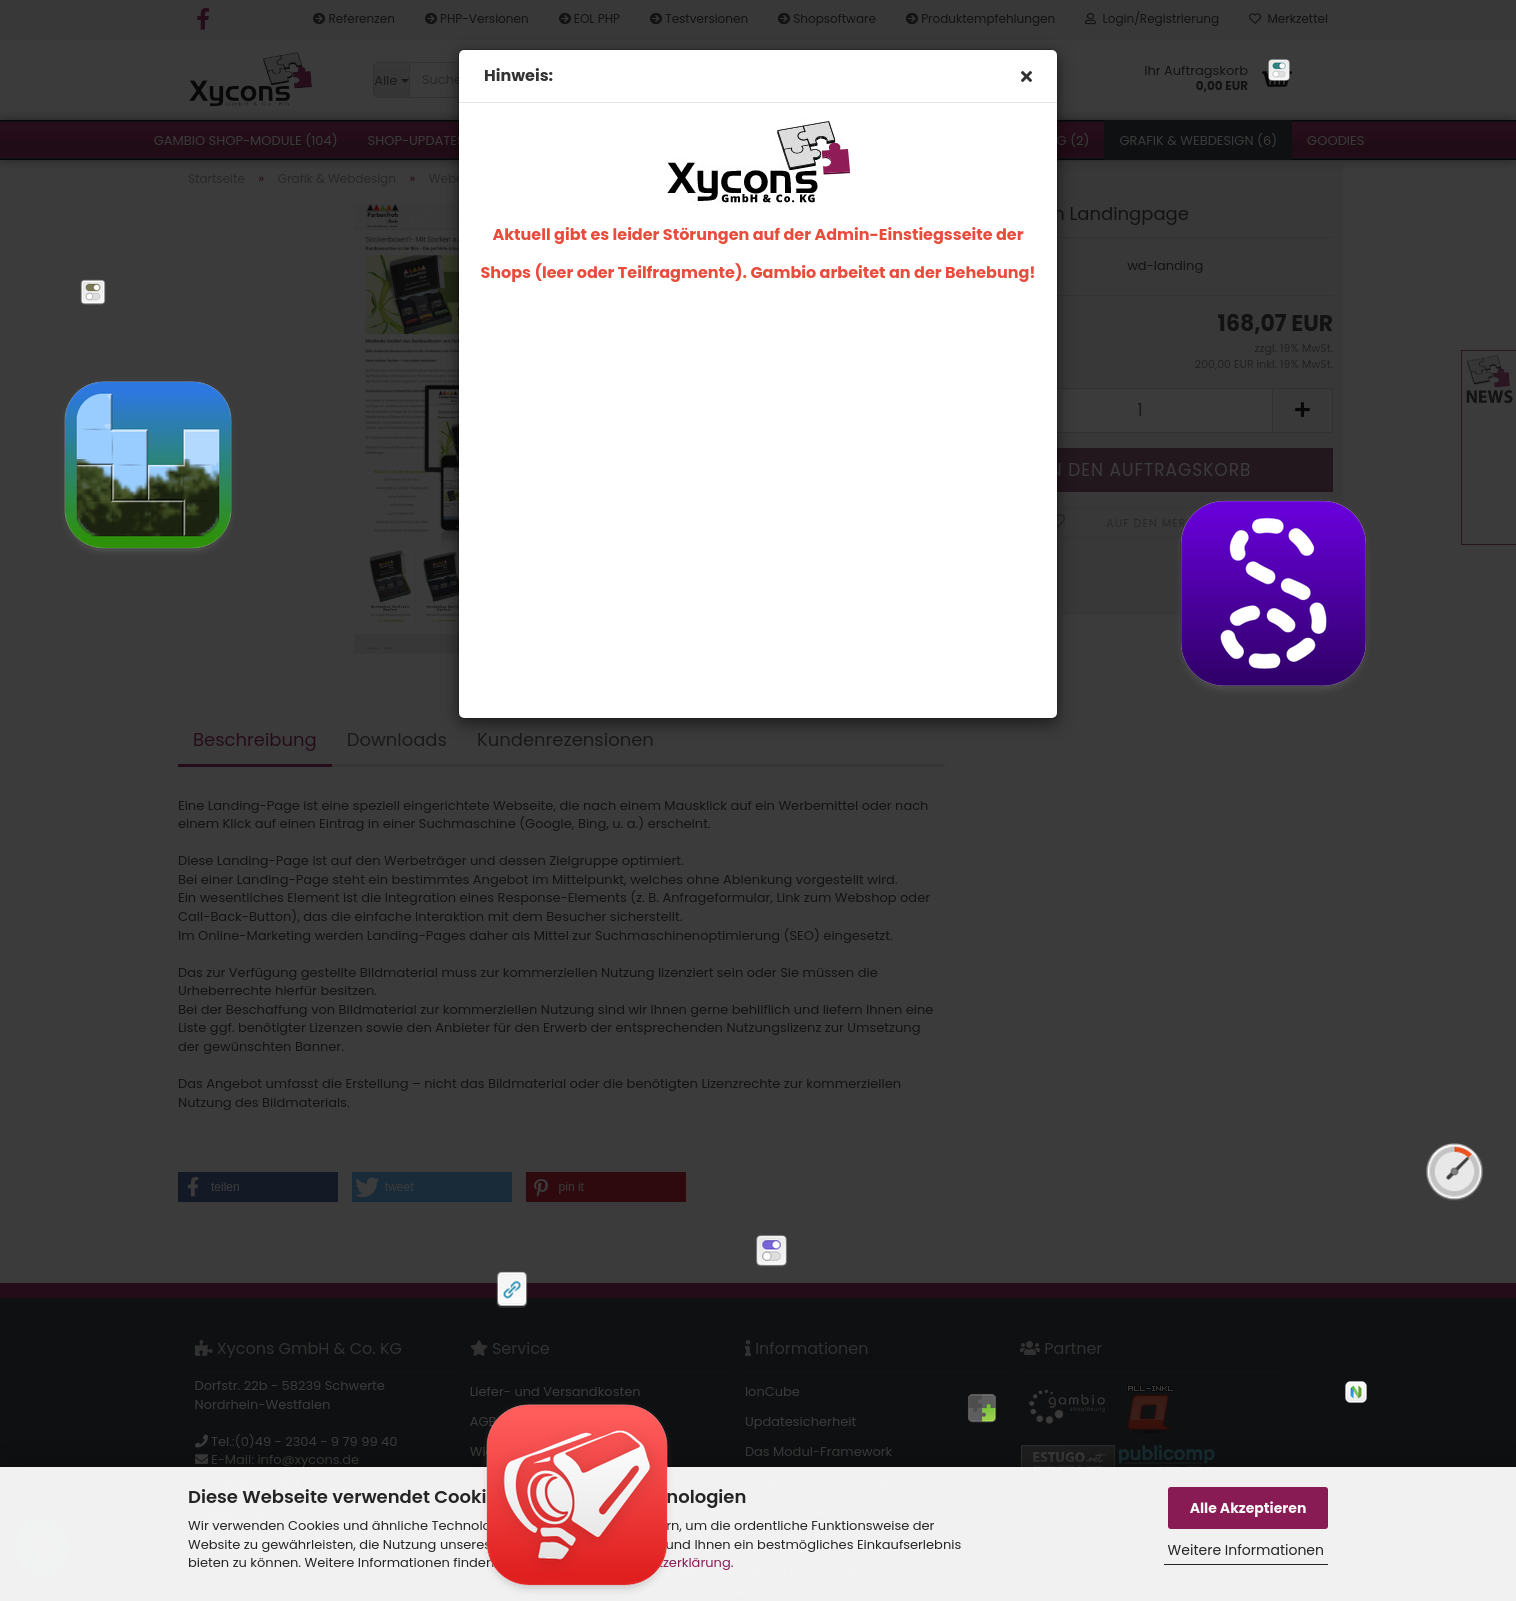 Image resolution: width=1516 pixels, height=1601 pixels. What do you see at coordinates (771, 1250) in the screenshot?
I see `open system tweaks or customization settings` at bounding box center [771, 1250].